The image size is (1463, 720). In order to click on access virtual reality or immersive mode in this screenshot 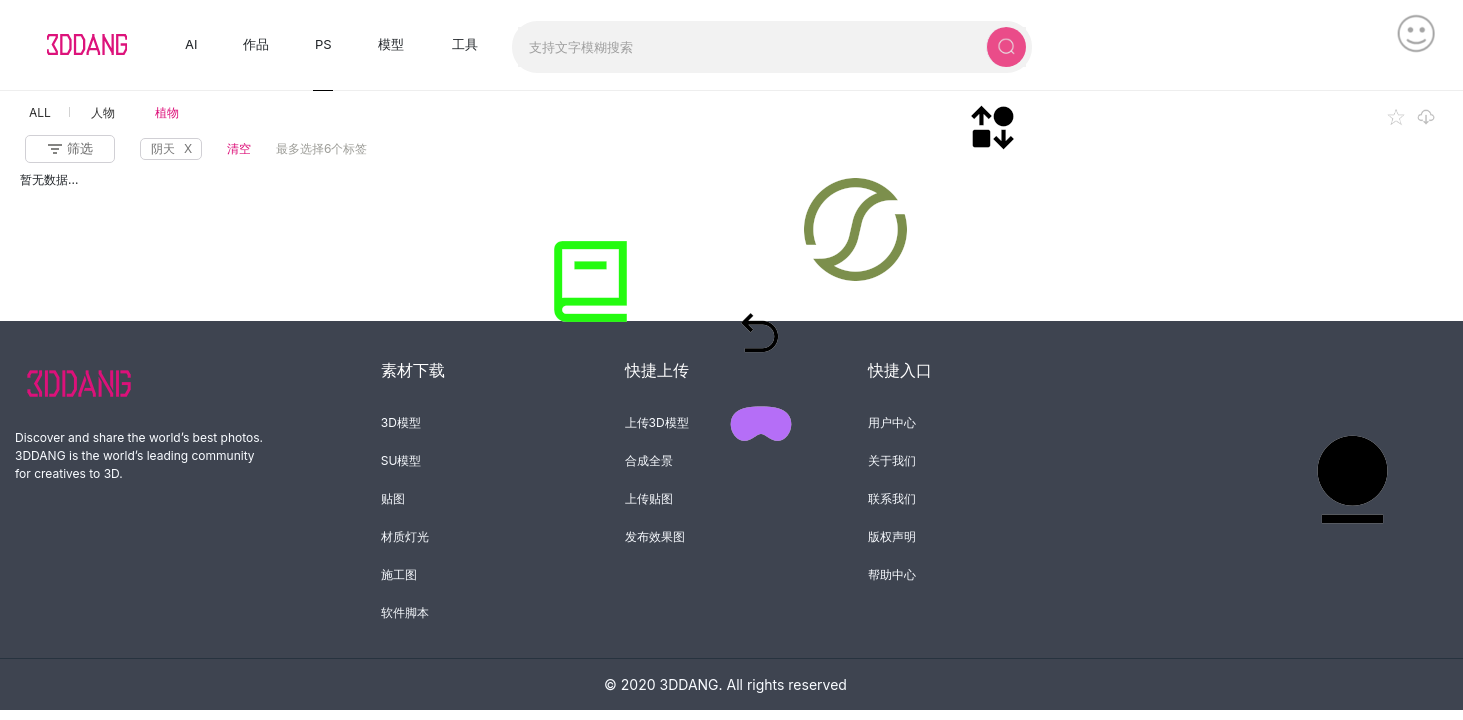, I will do `click(761, 423)`.